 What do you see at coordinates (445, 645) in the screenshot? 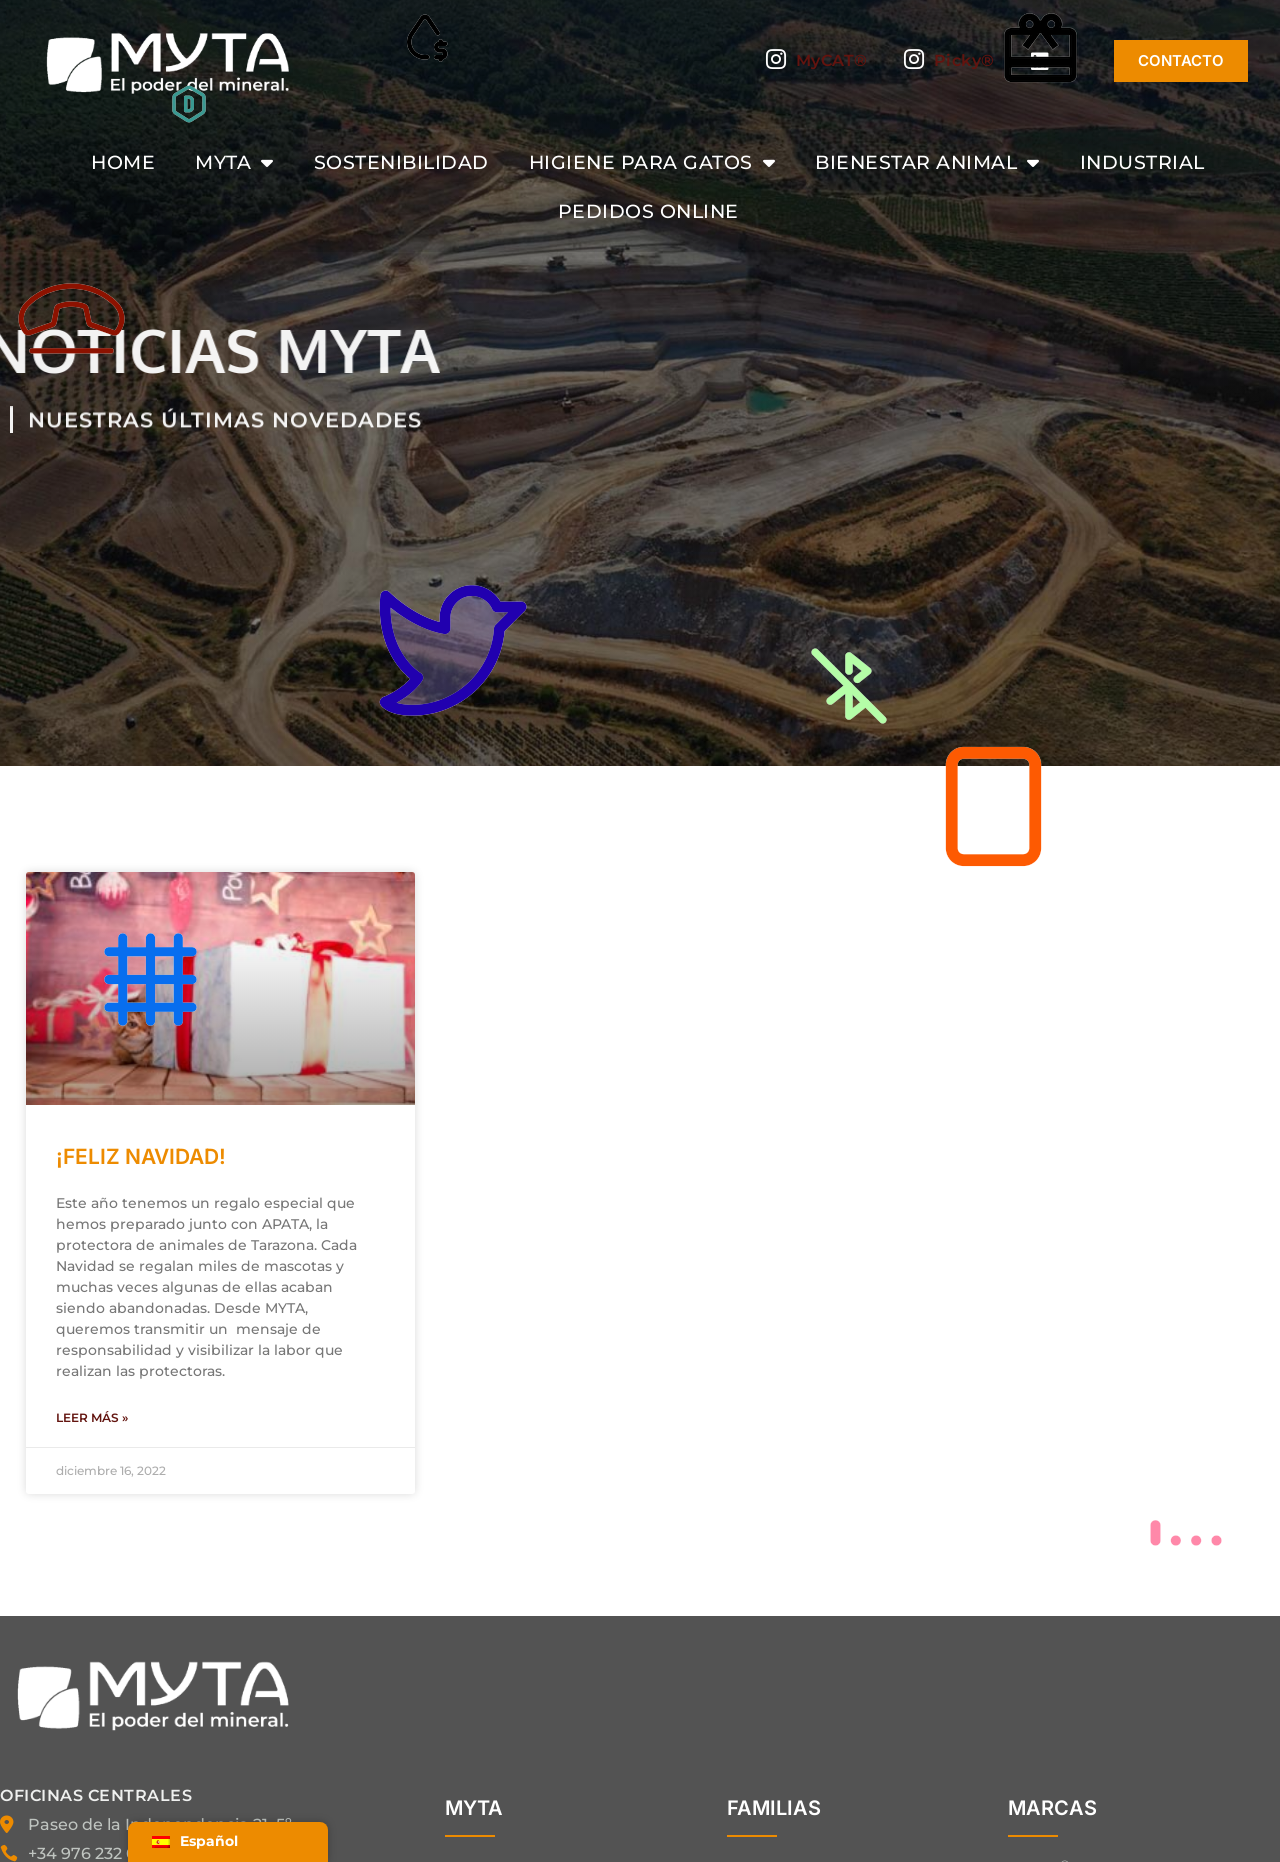
I see `share to twitter` at bounding box center [445, 645].